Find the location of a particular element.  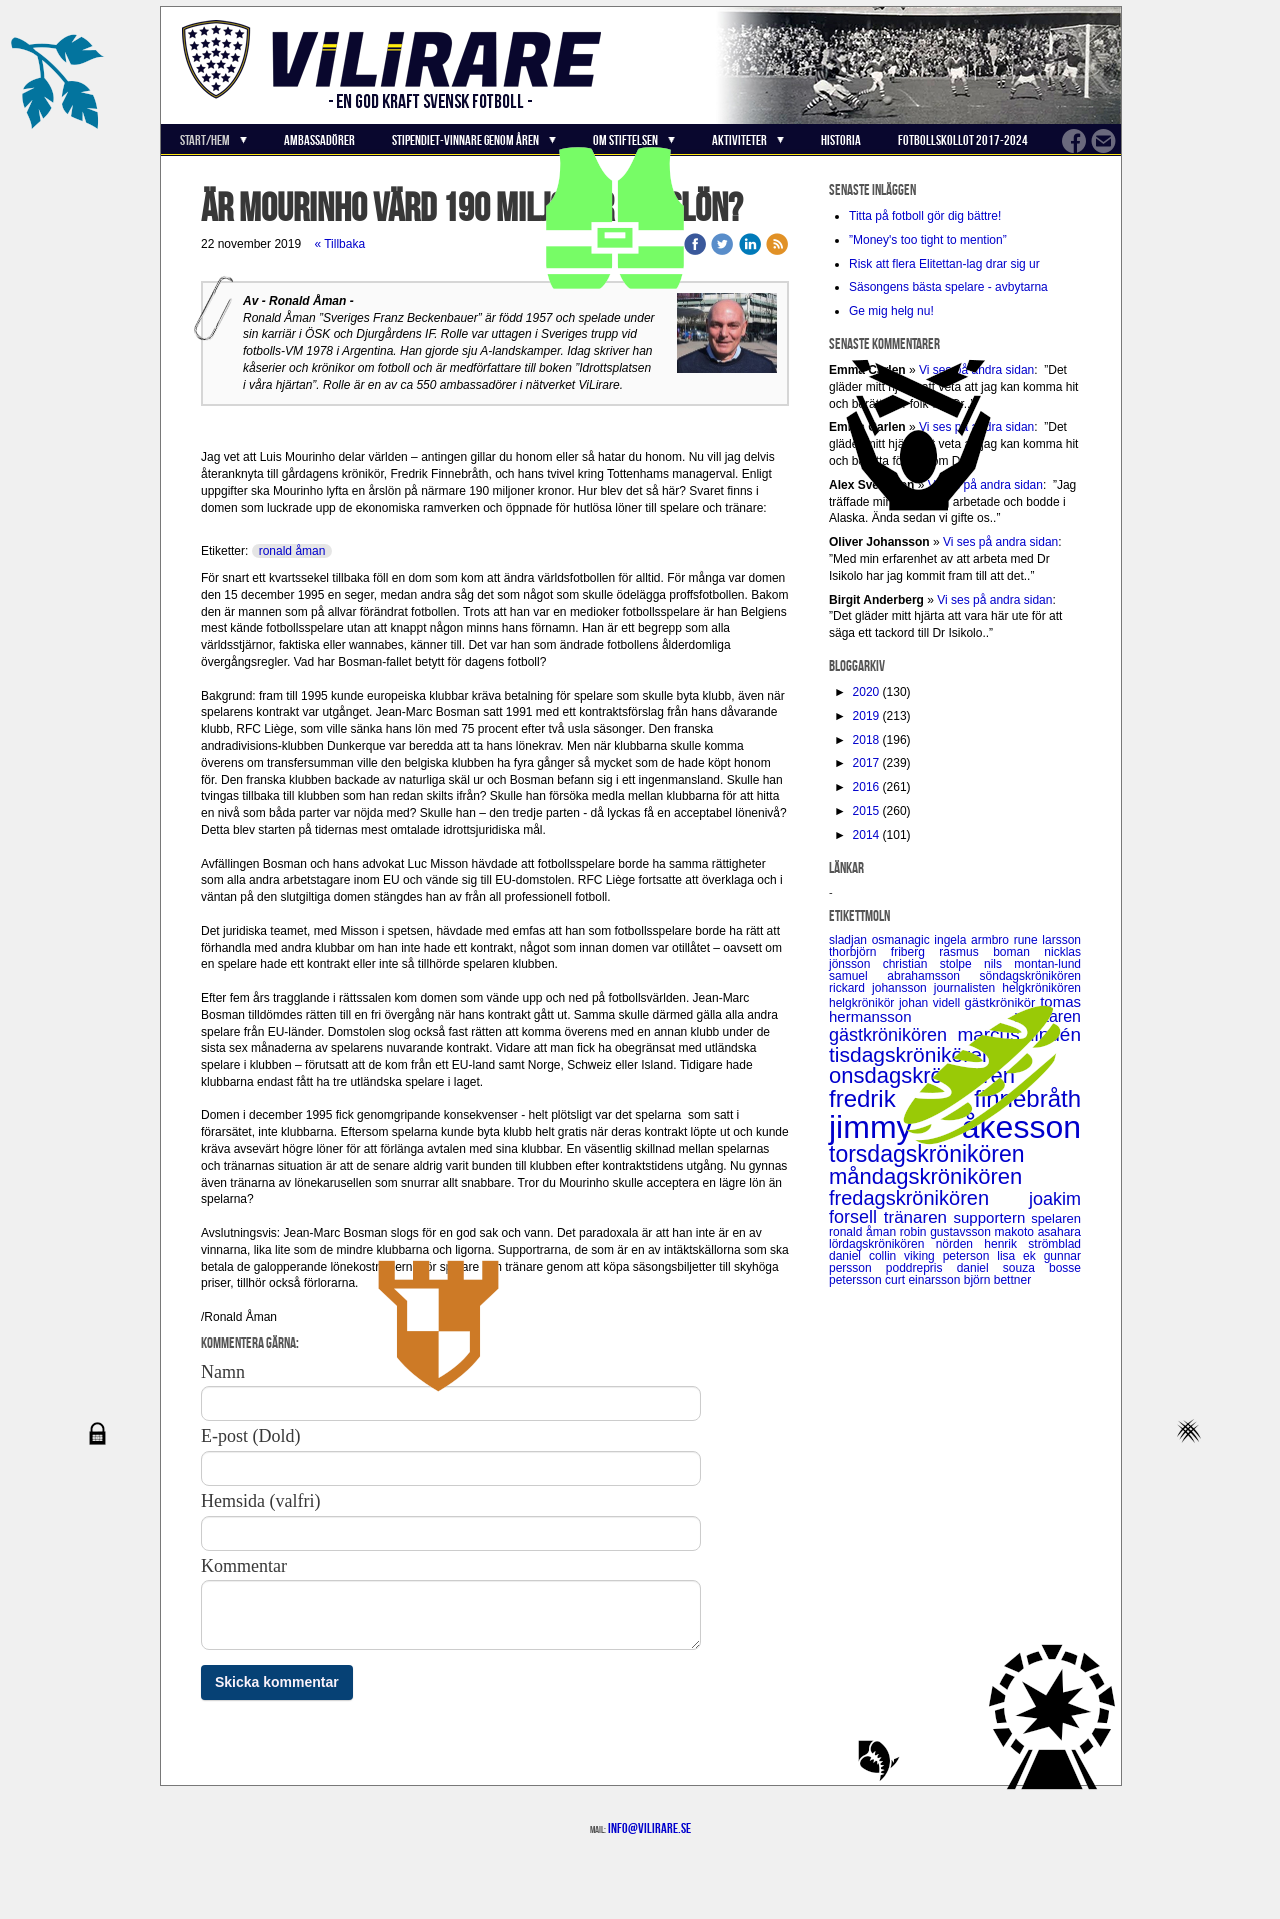

view combat power or battle strength is located at coordinates (918, 432).